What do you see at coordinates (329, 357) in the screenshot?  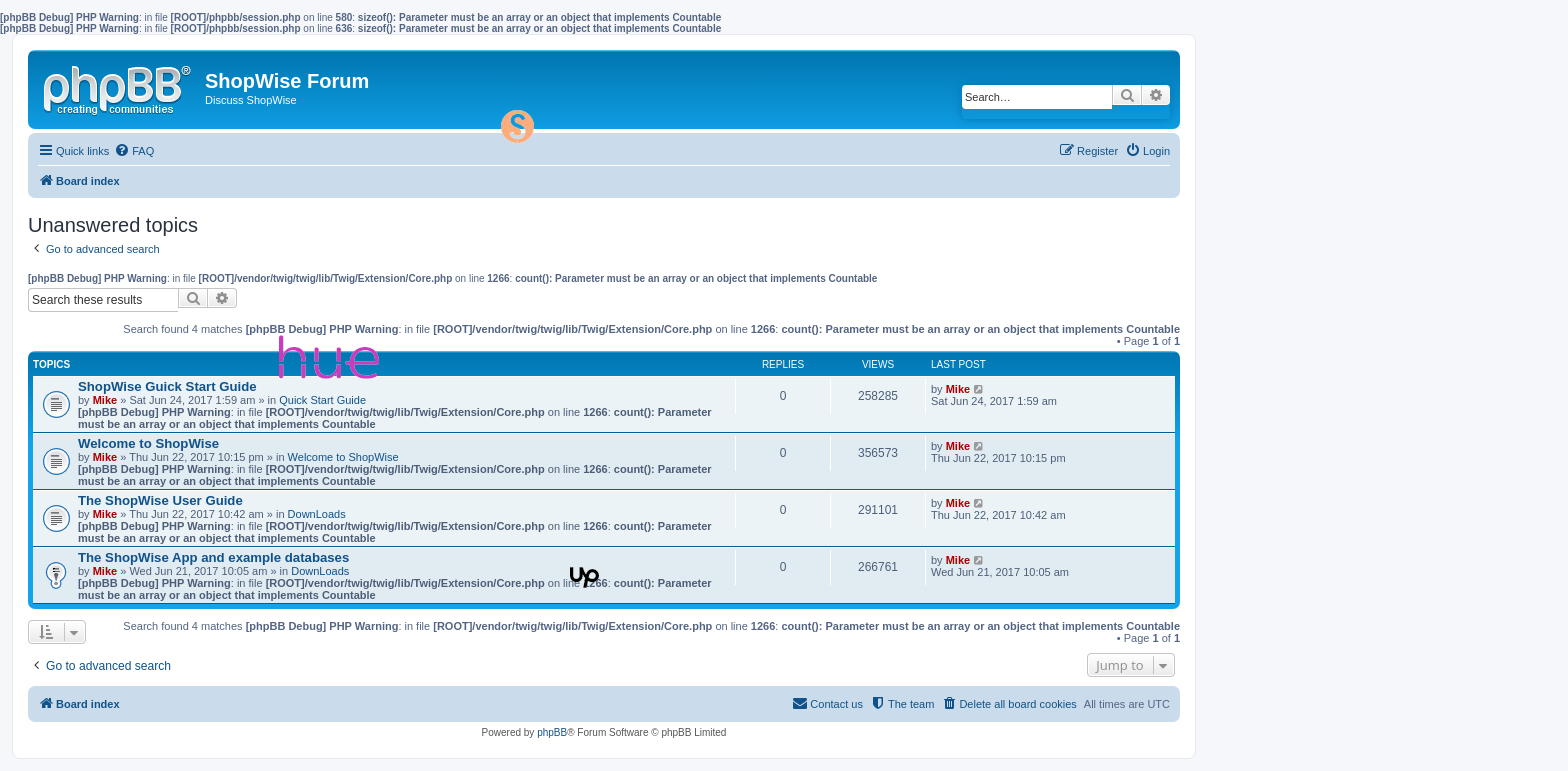 I see `open Philips Hue smart lighting app` at bounding box center [329, 357].